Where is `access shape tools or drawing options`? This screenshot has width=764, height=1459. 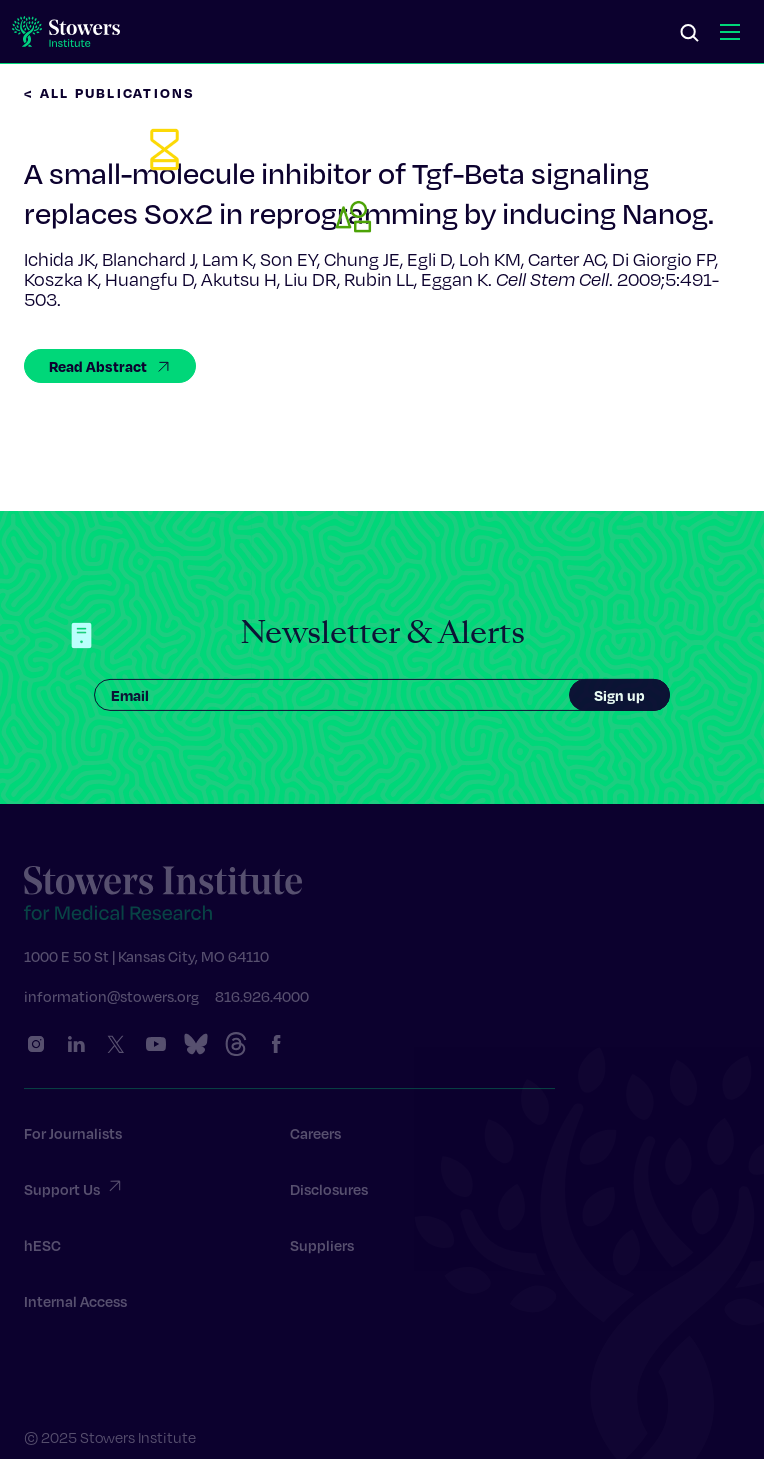
access shape tools or drawing options is located at coordinates (354, 218).